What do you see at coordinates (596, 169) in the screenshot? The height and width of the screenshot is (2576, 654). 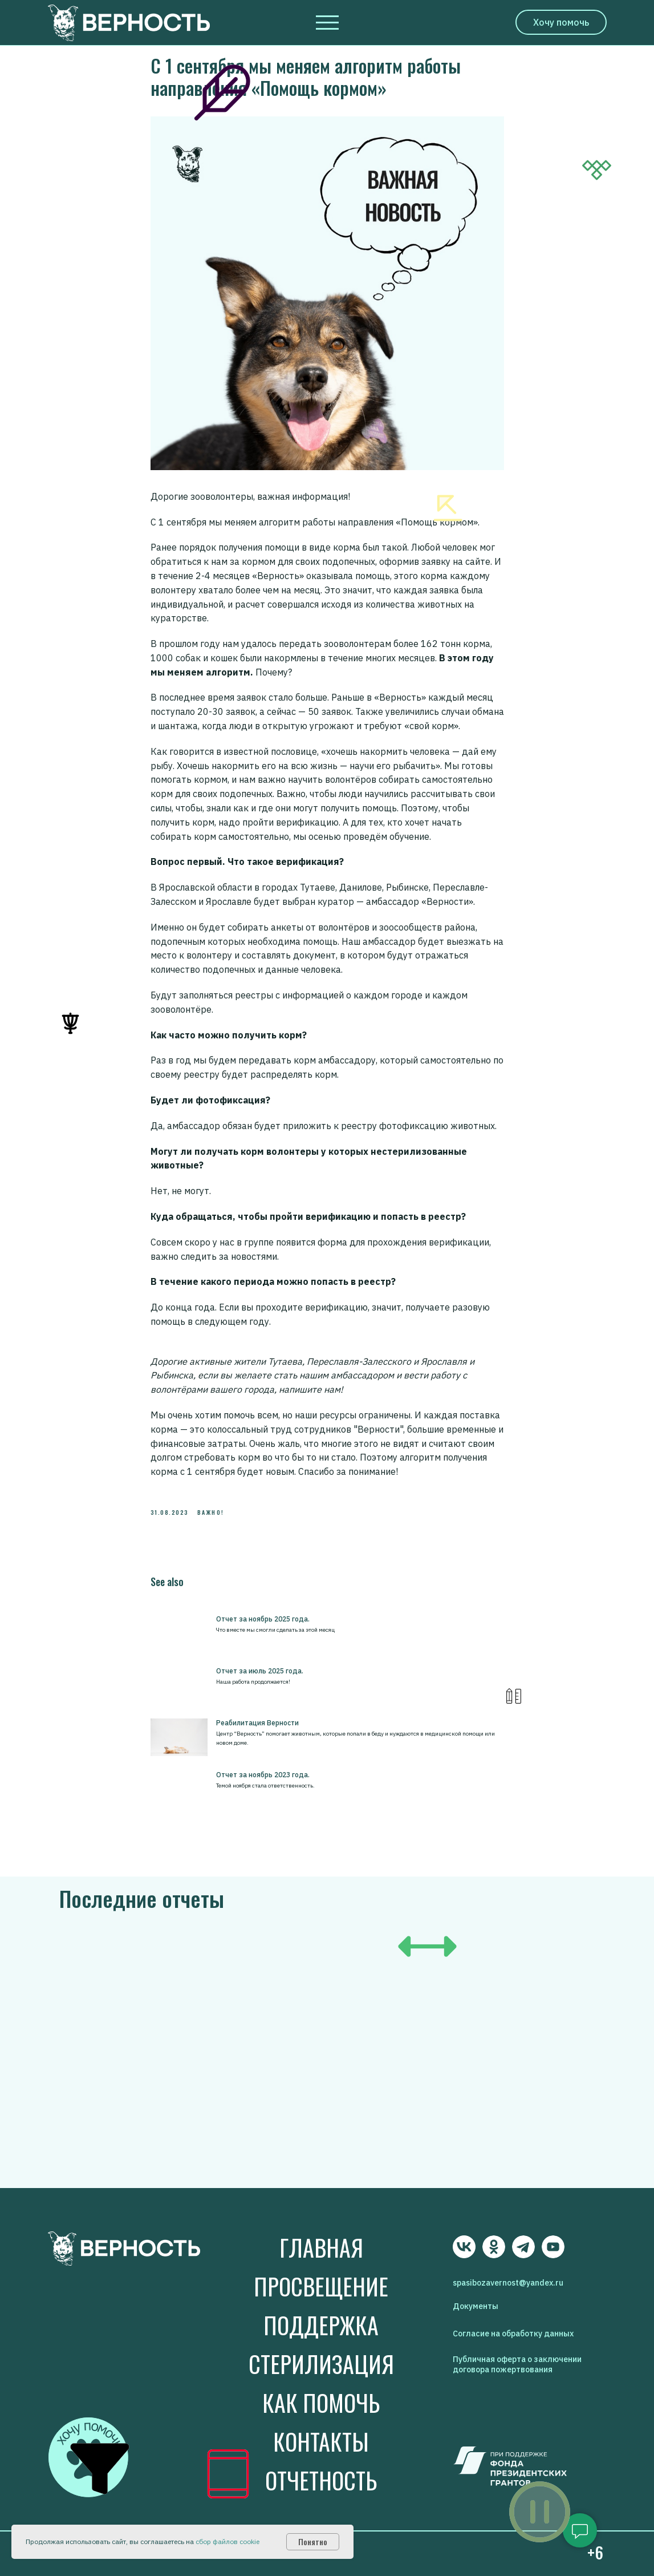 I see `open tidal music streaming app` at bounding box center [596, 169].